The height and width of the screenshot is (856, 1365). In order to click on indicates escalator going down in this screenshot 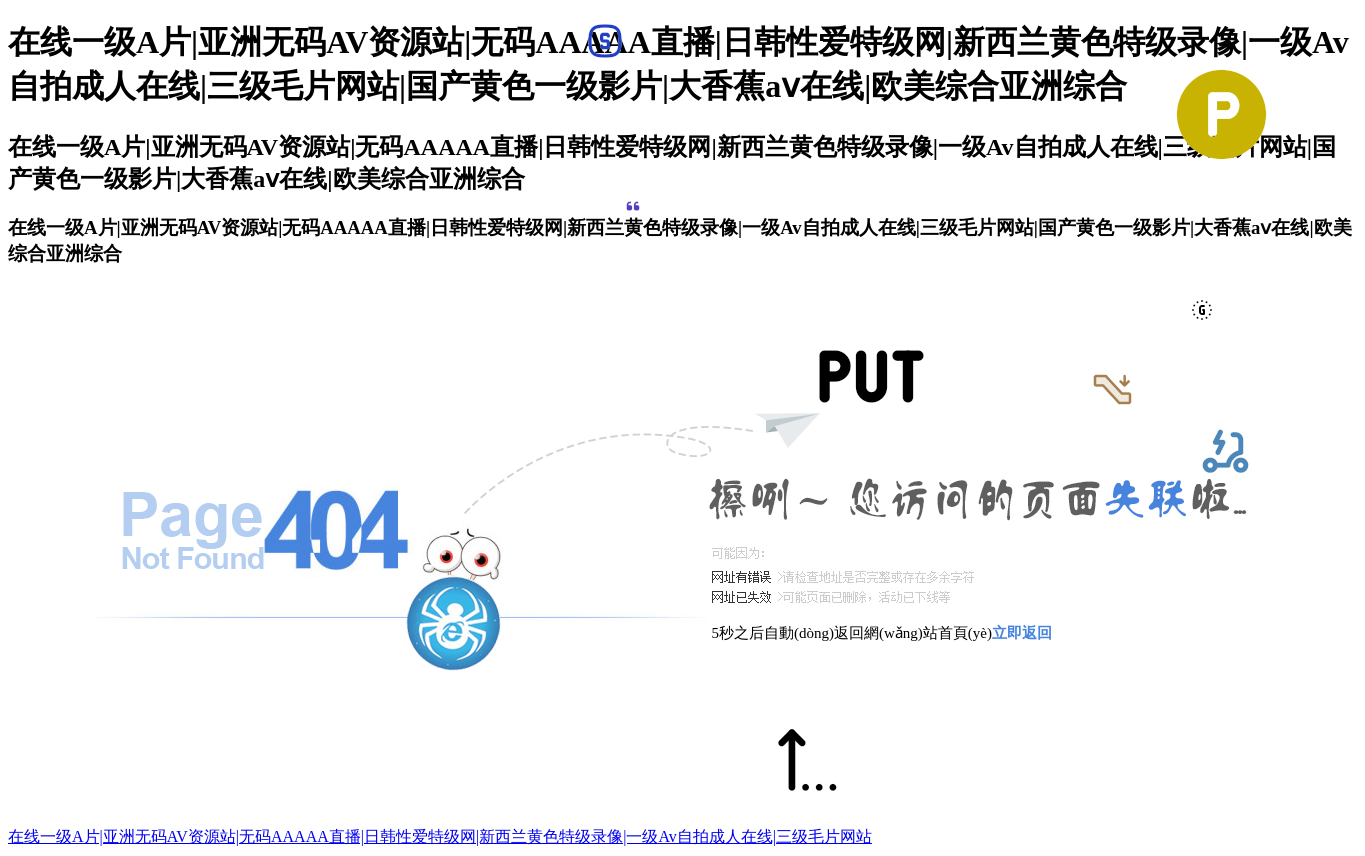, I will do `click(1112, 389)`.